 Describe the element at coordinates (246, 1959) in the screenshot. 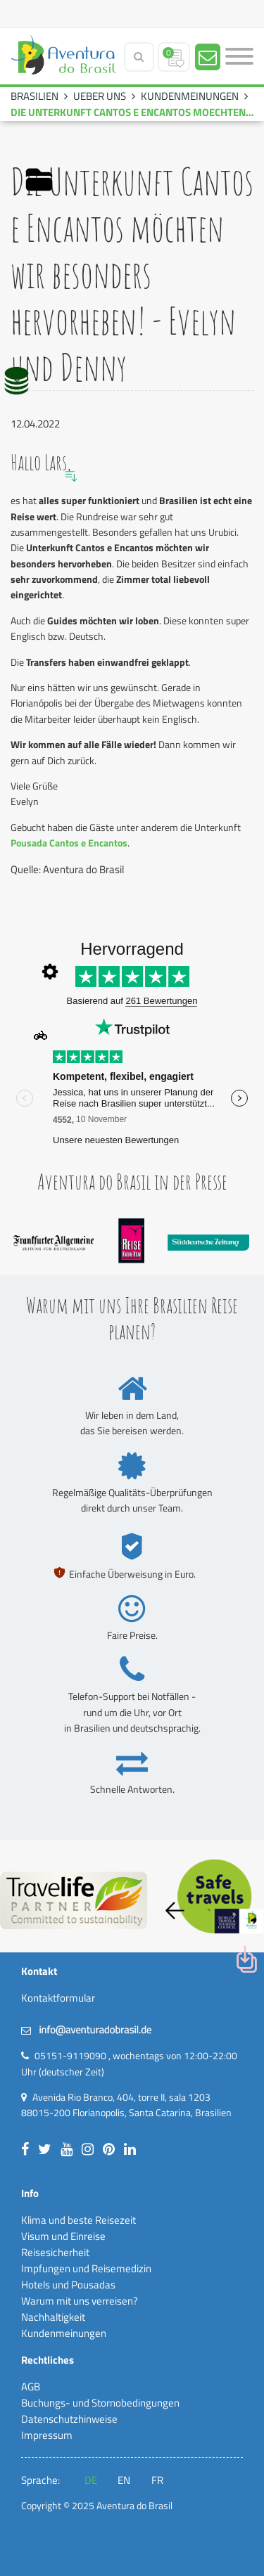

I see `download multiple files` at that location.